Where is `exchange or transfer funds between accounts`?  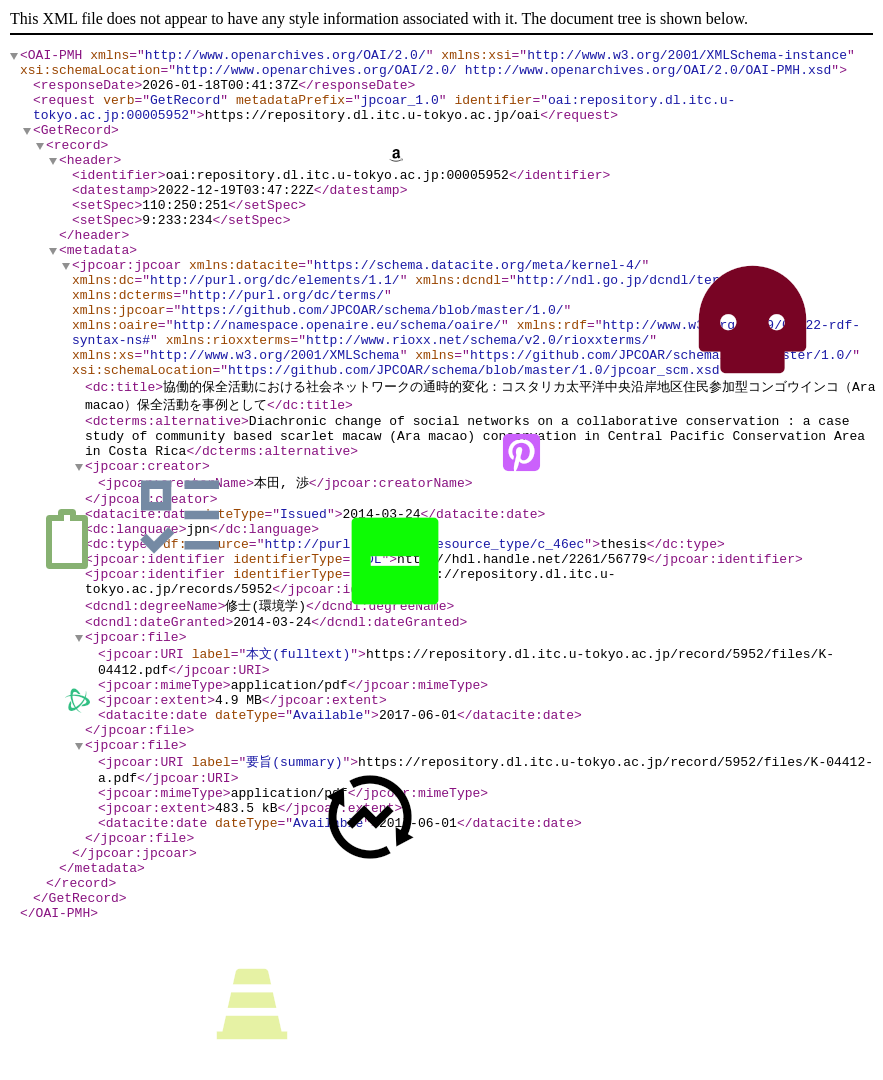
exchange or transfer funds between accounts is located at coordinates (370, 817).